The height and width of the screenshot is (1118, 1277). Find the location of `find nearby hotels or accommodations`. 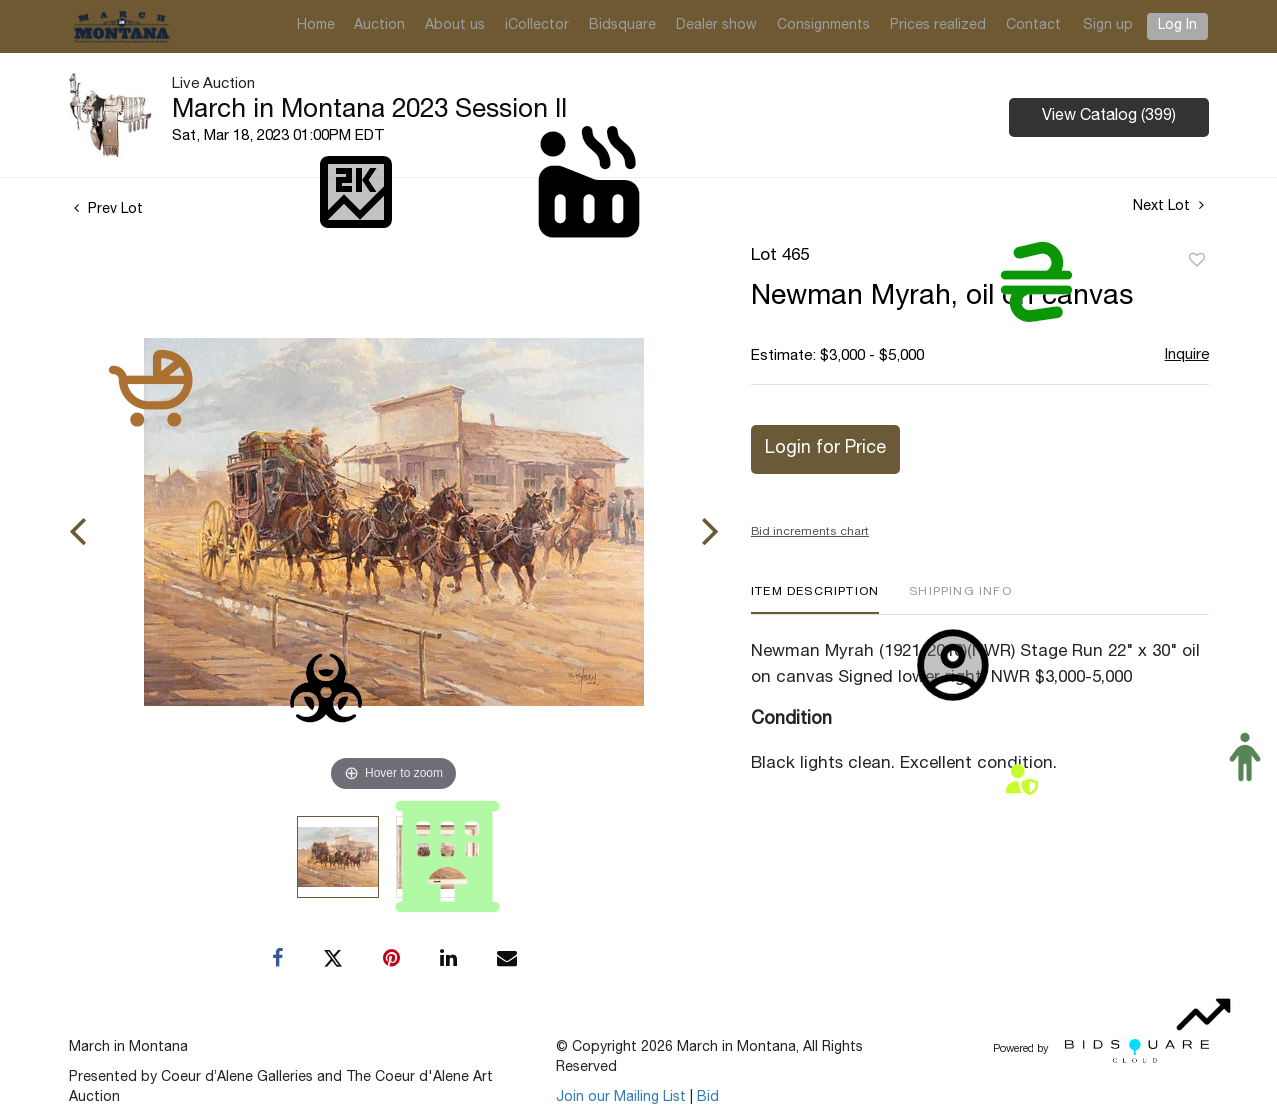

find nearby hotels or accommodations is located at coordinates (447, 856).